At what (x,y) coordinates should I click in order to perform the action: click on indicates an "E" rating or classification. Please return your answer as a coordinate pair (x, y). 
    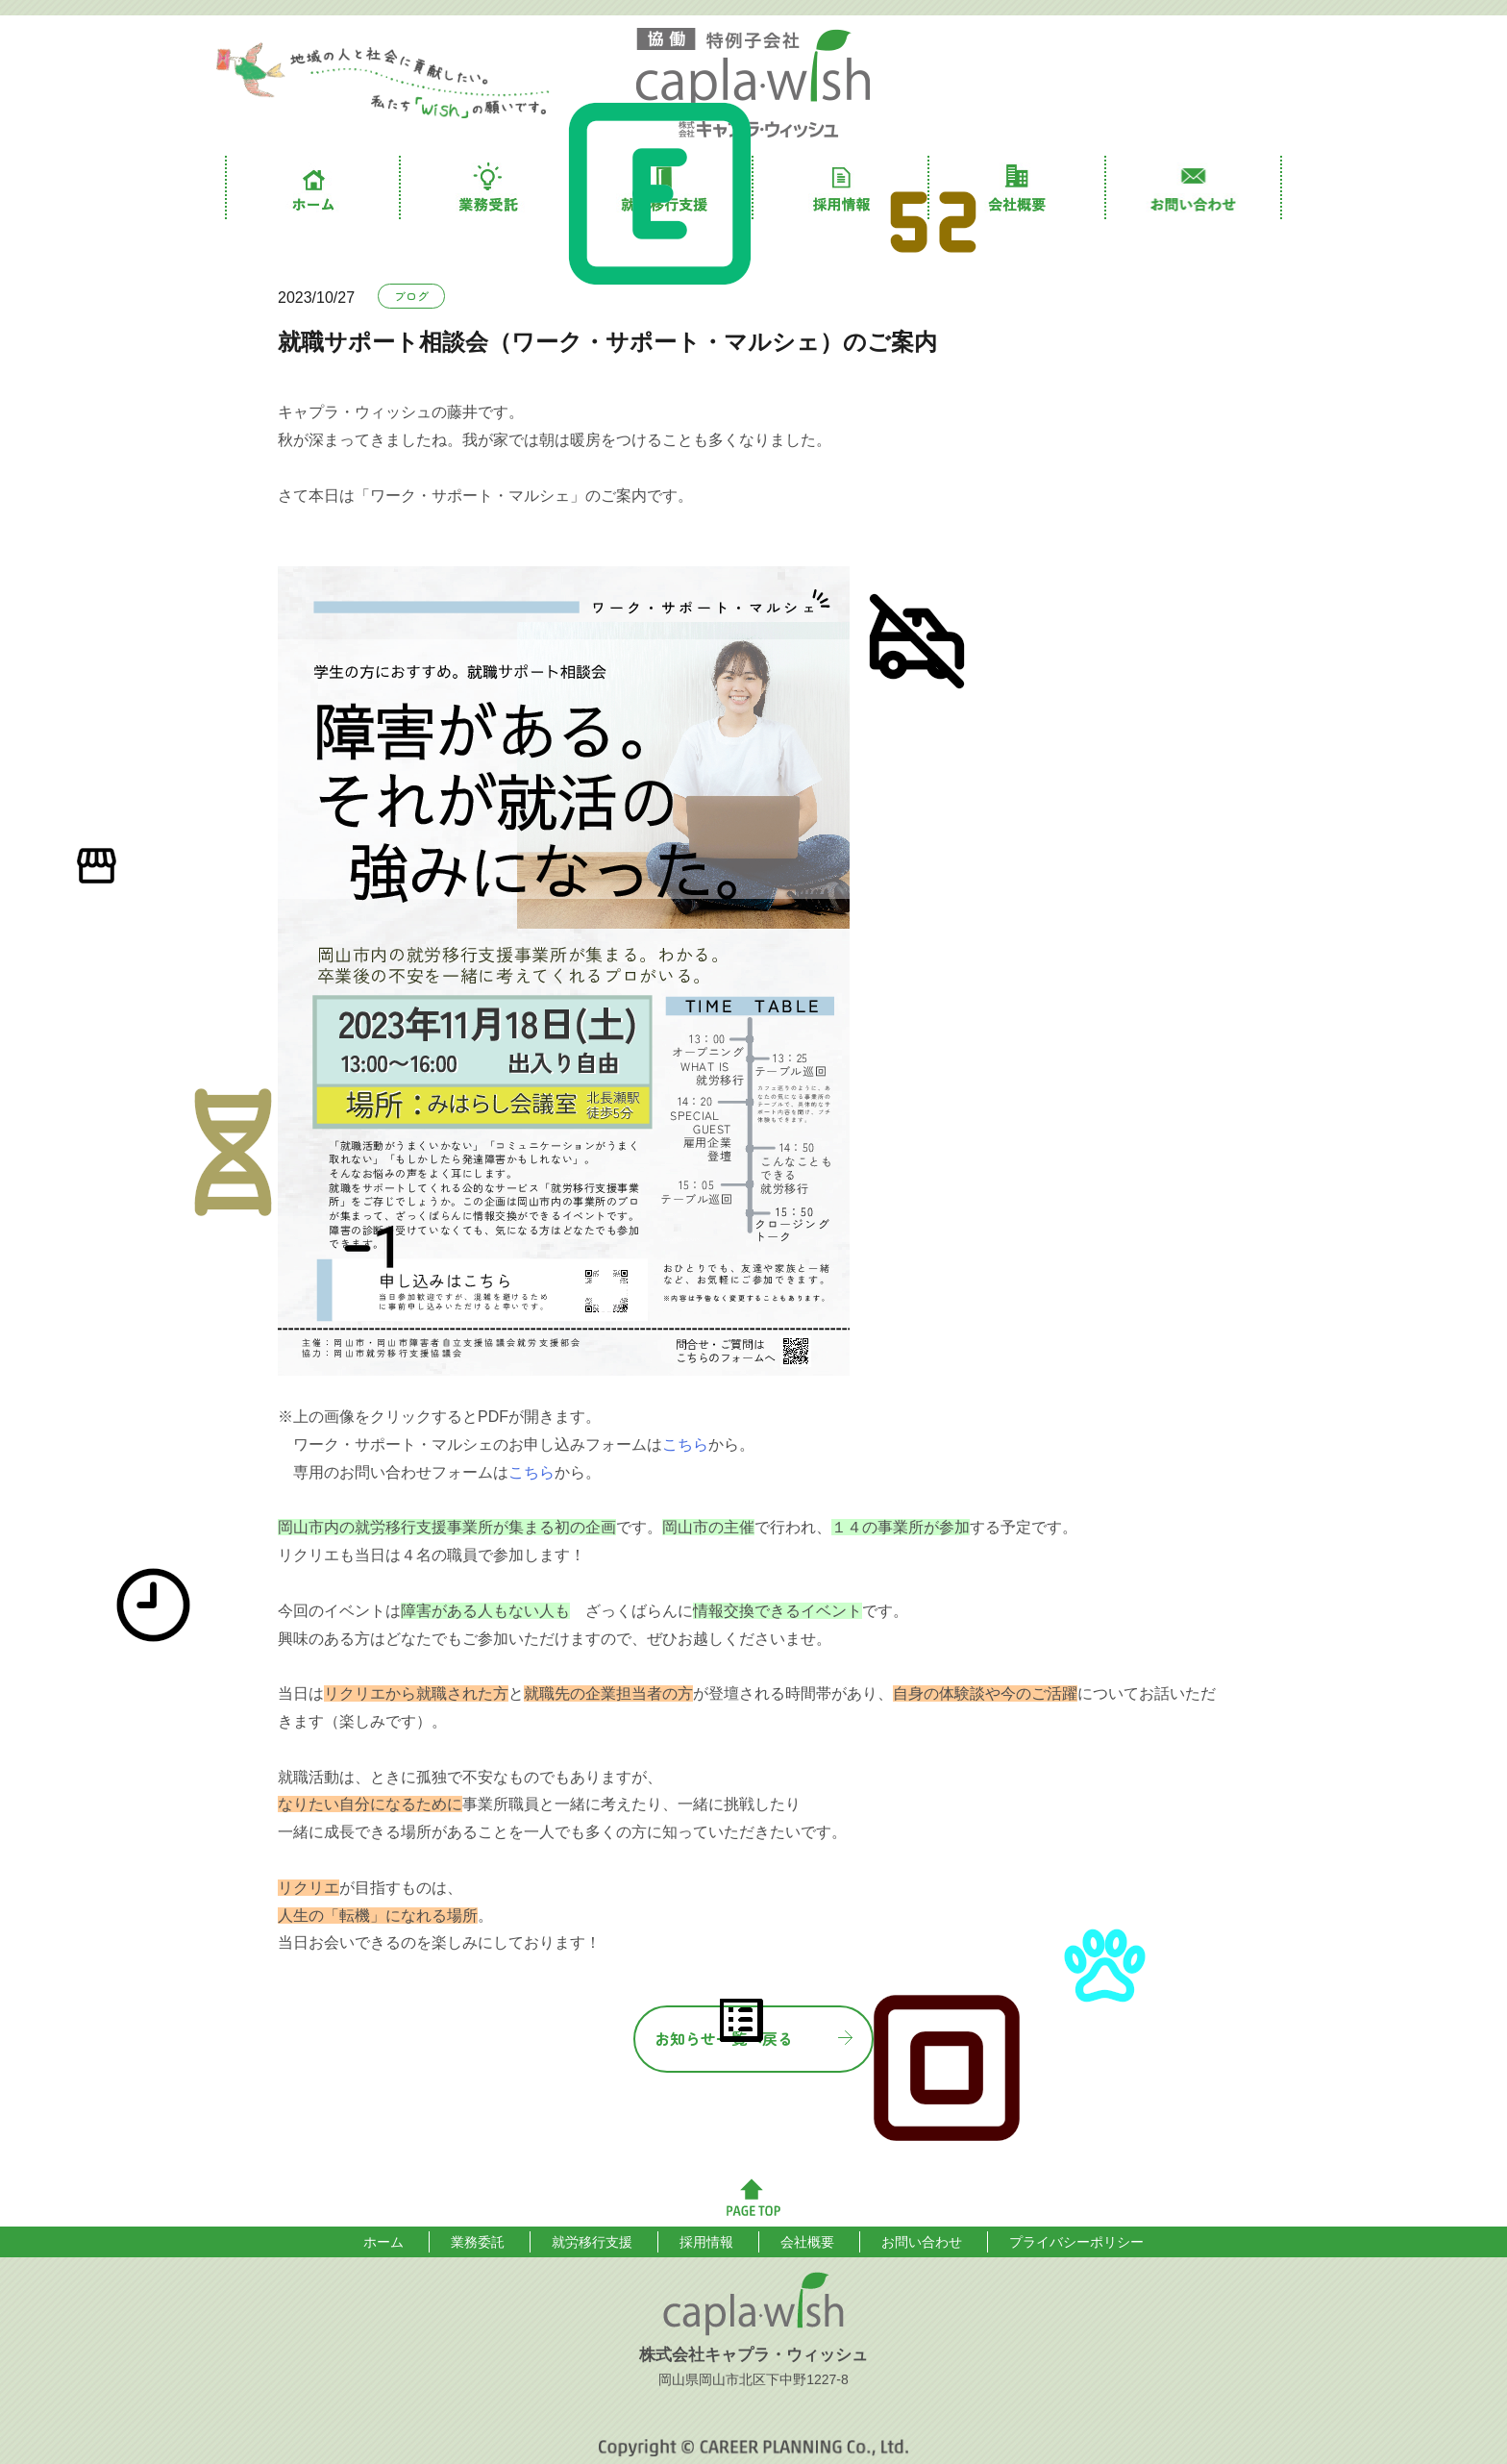
    Looking at the image, I should click on (659, 193).